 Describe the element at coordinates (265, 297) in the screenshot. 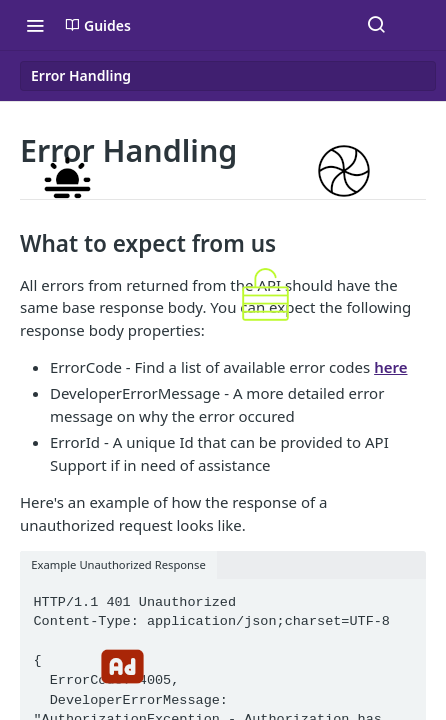

I see `unlocked or unsecured state` at that location.